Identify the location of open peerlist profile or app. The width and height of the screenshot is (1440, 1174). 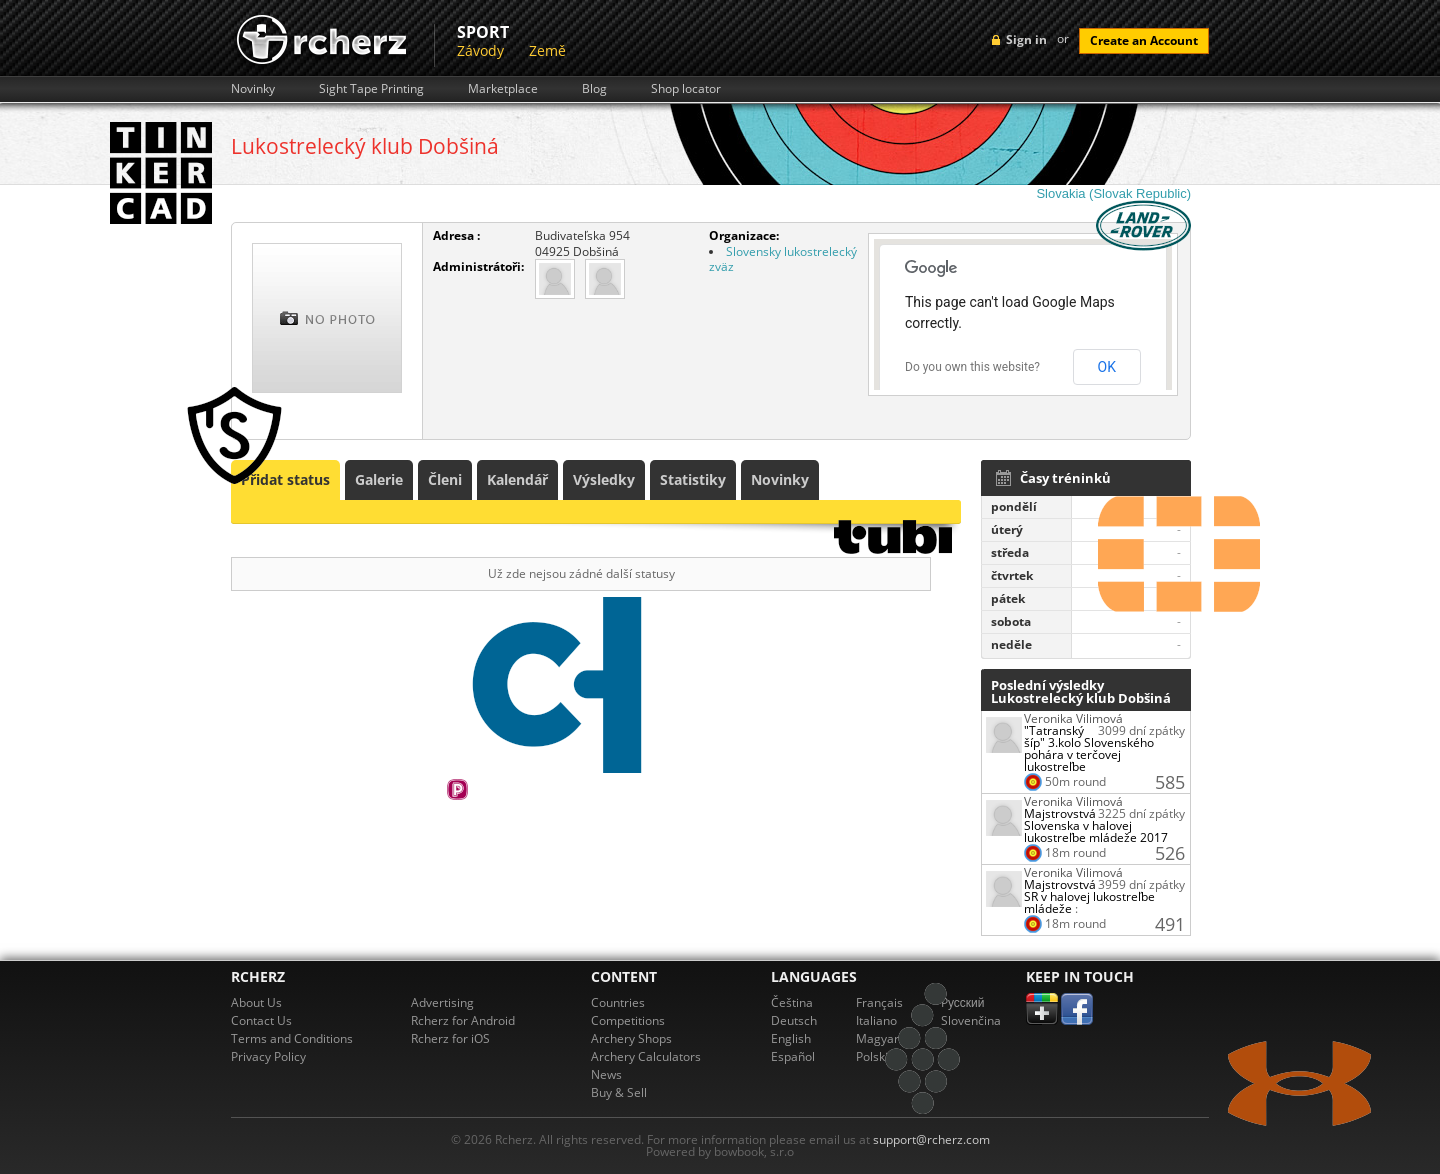
(457, 789).